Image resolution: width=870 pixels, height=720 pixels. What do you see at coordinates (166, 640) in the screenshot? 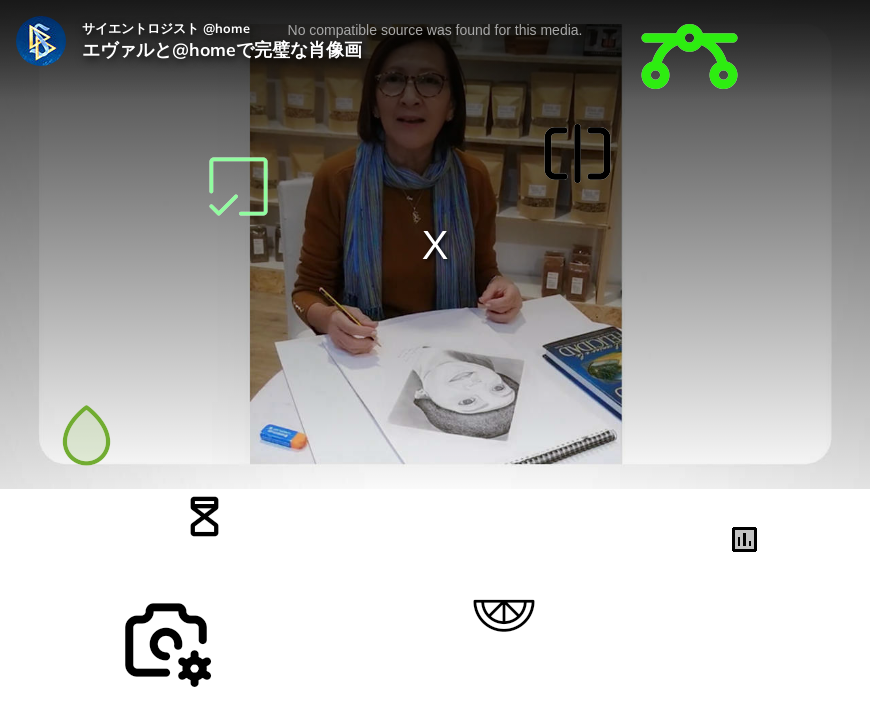
I see `adjust camera settings` at bounding box center [166, 640].